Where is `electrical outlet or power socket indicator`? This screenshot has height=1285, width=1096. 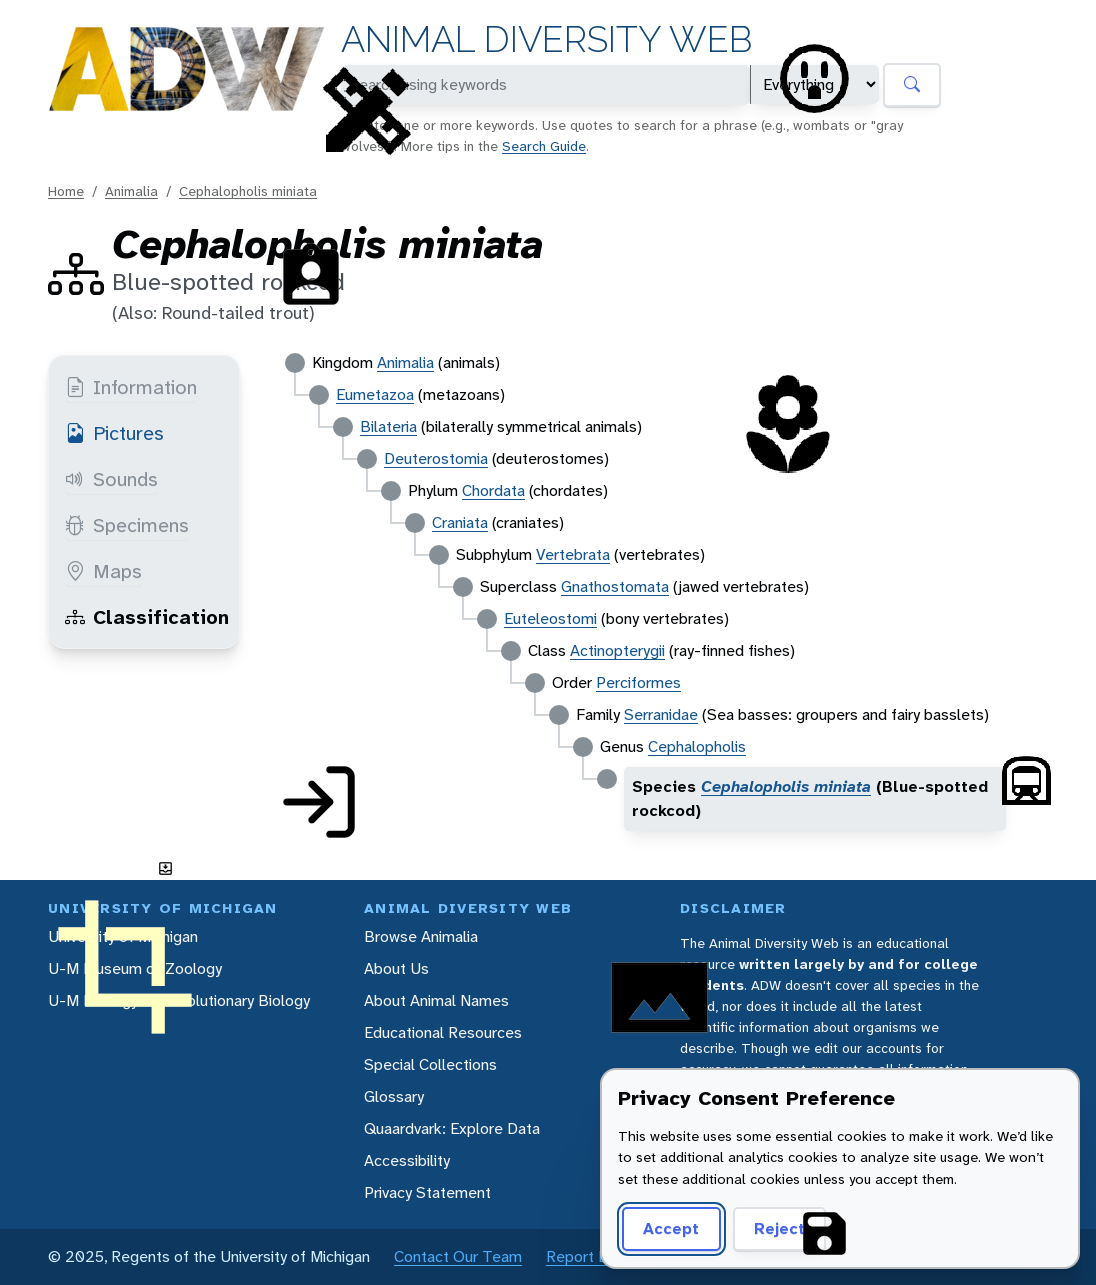
electrical outlet or power socket indicator is located at coordinates (814, 78).